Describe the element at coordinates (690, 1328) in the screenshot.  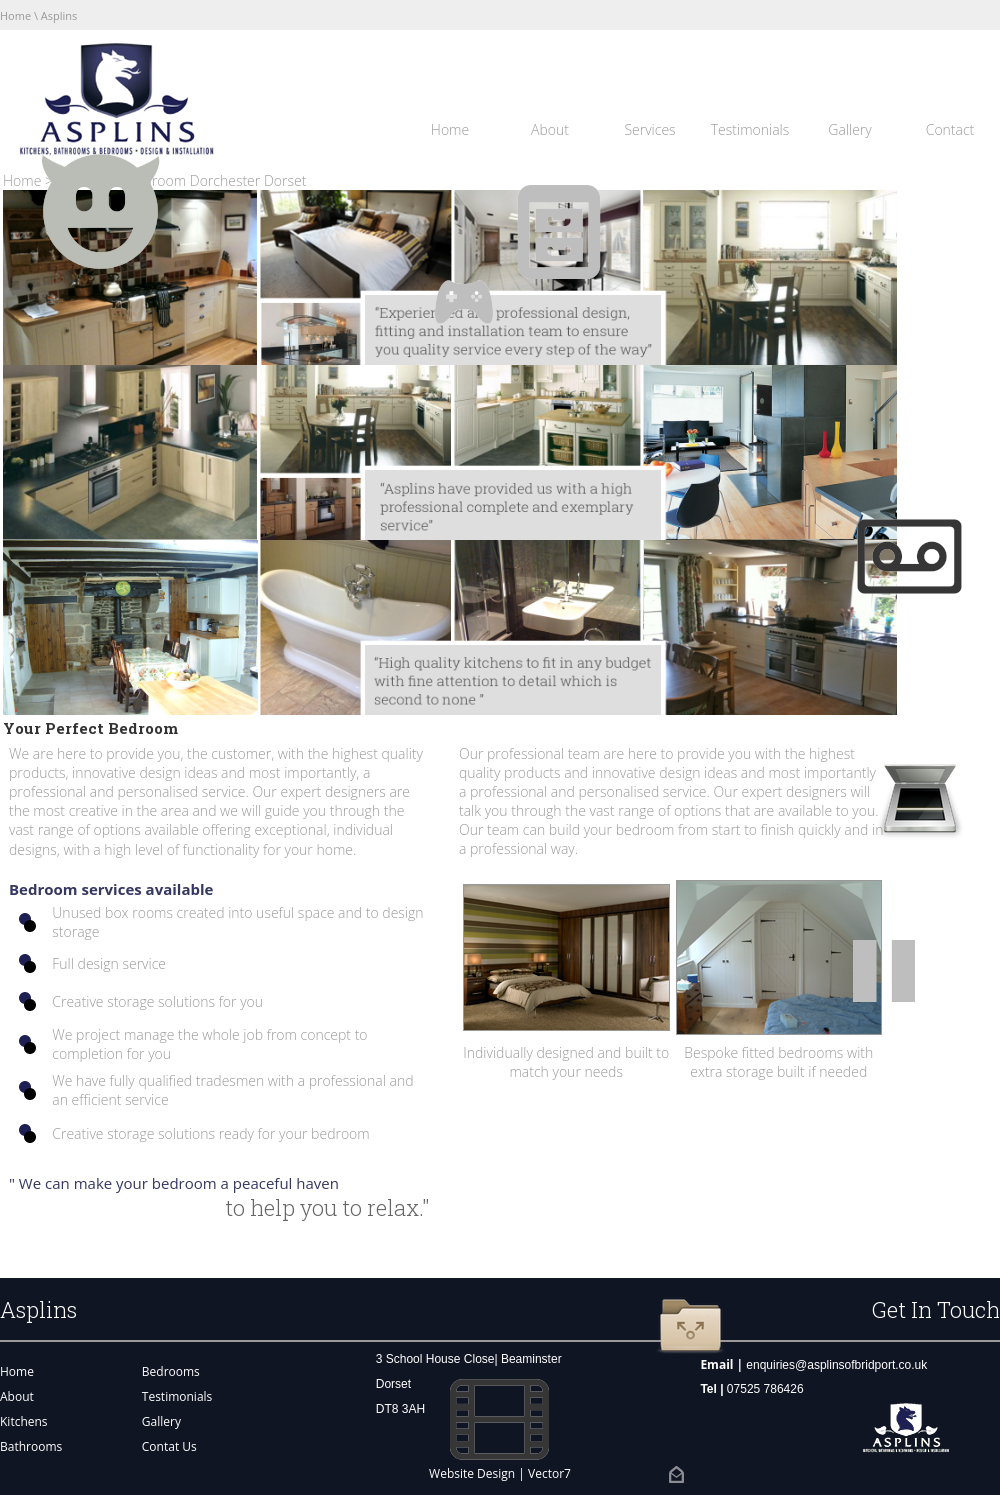
I see `access your public shared folder` at that location.